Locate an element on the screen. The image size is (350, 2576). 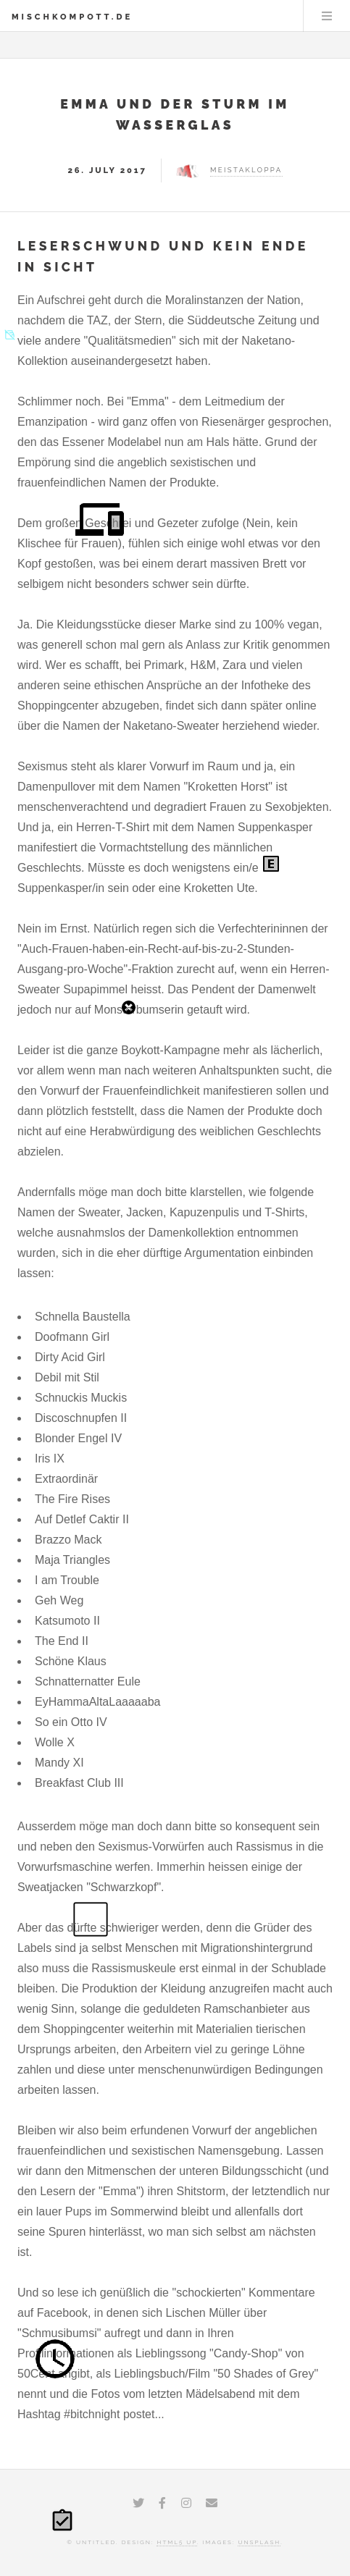
wallet feature unavailable or disabled is located at coordinates (9, 334).